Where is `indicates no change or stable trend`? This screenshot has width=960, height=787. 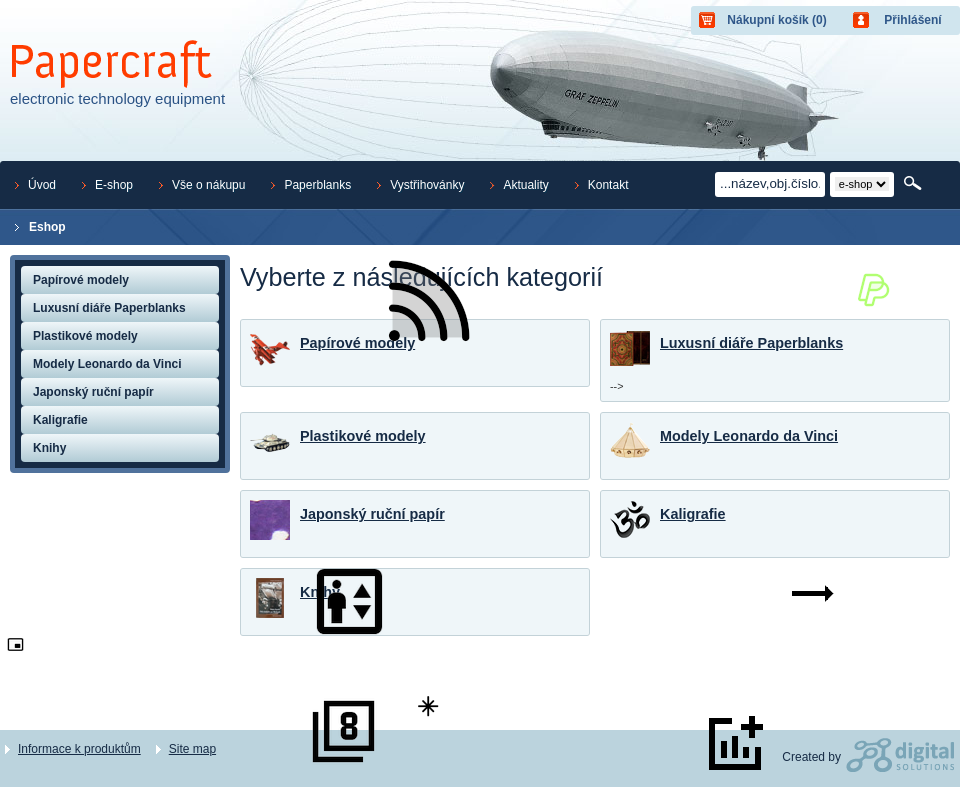
indicates no change or stable trend is located at coordinates (811, 593).